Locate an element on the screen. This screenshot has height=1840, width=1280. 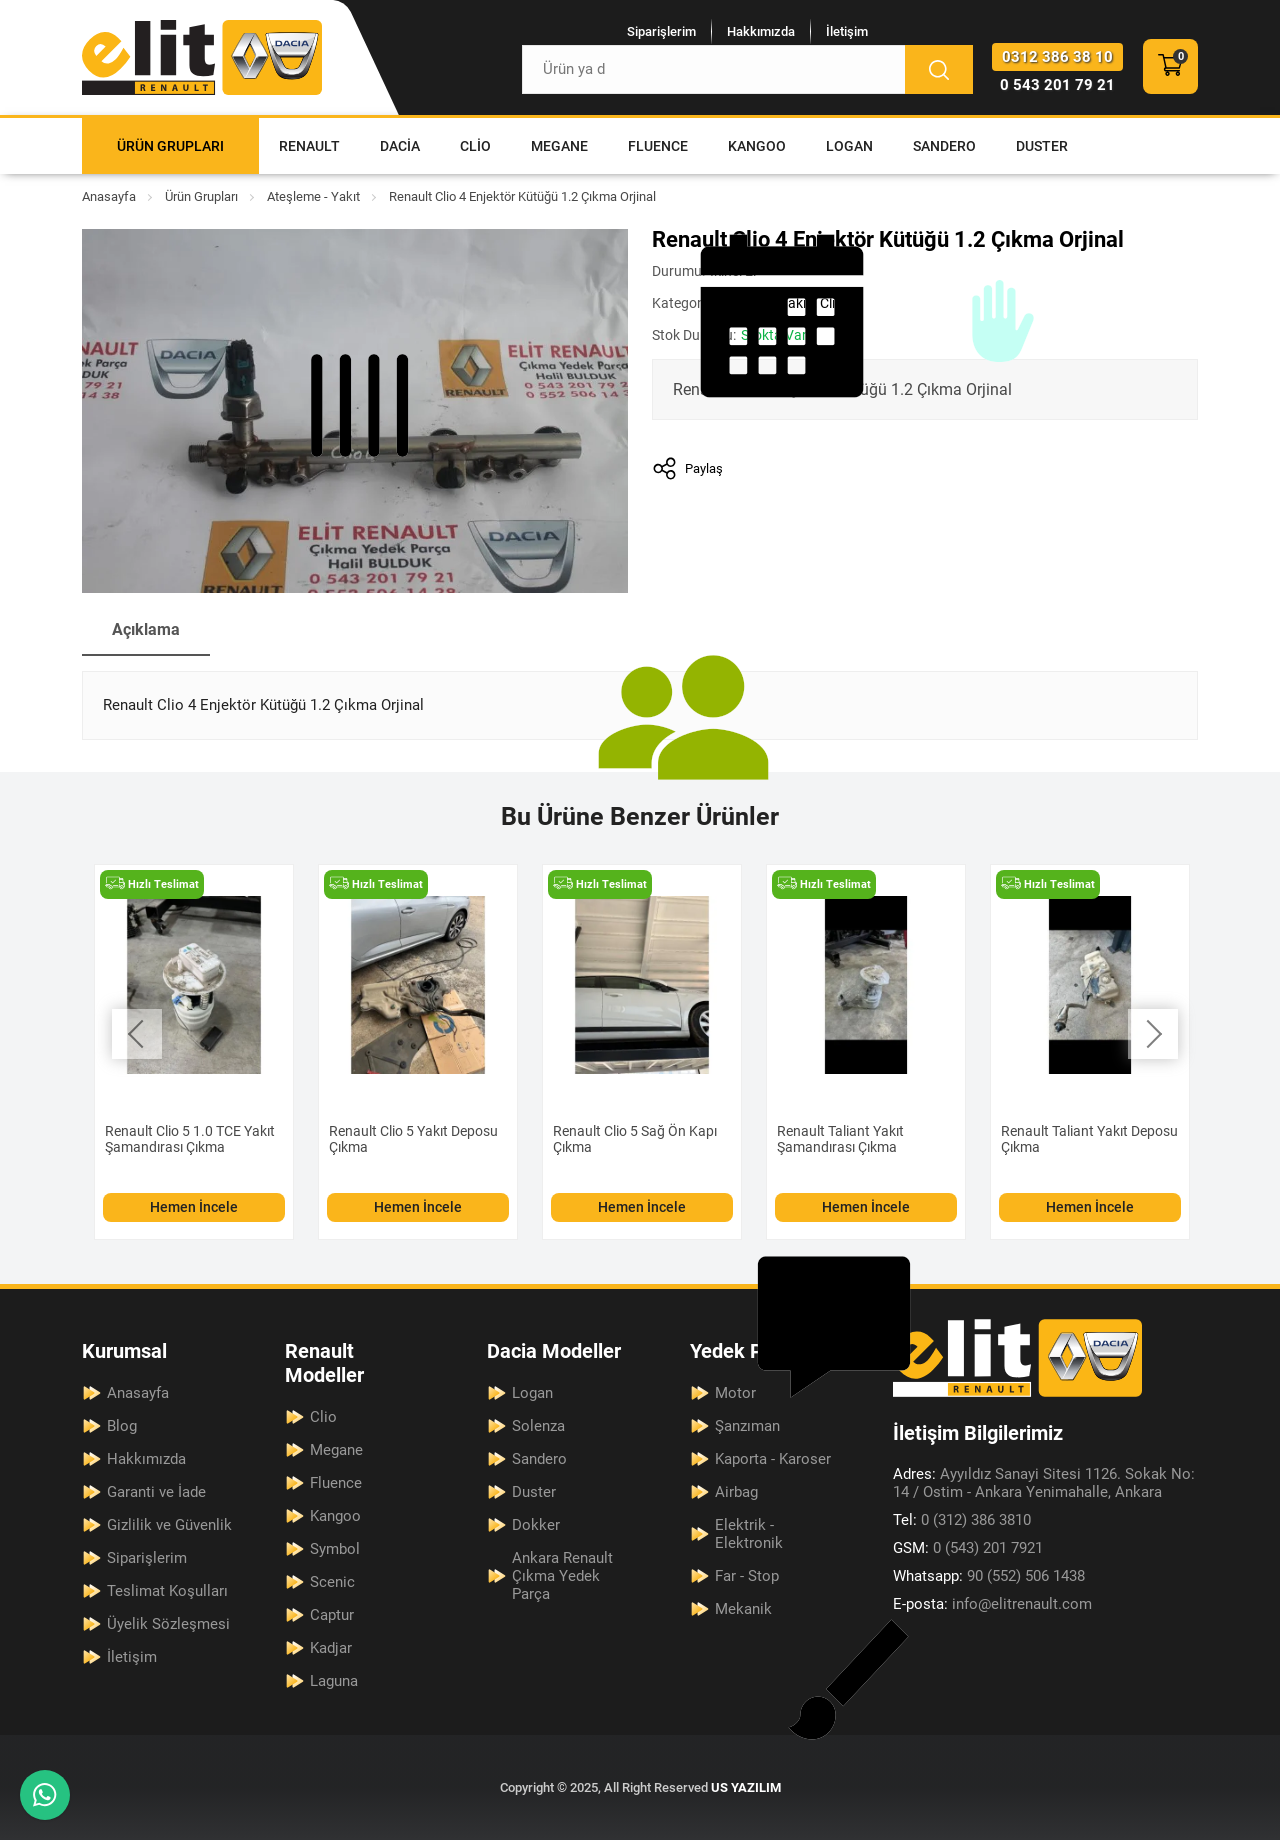
stop or halt an action is located at coordinates (1003, 321).